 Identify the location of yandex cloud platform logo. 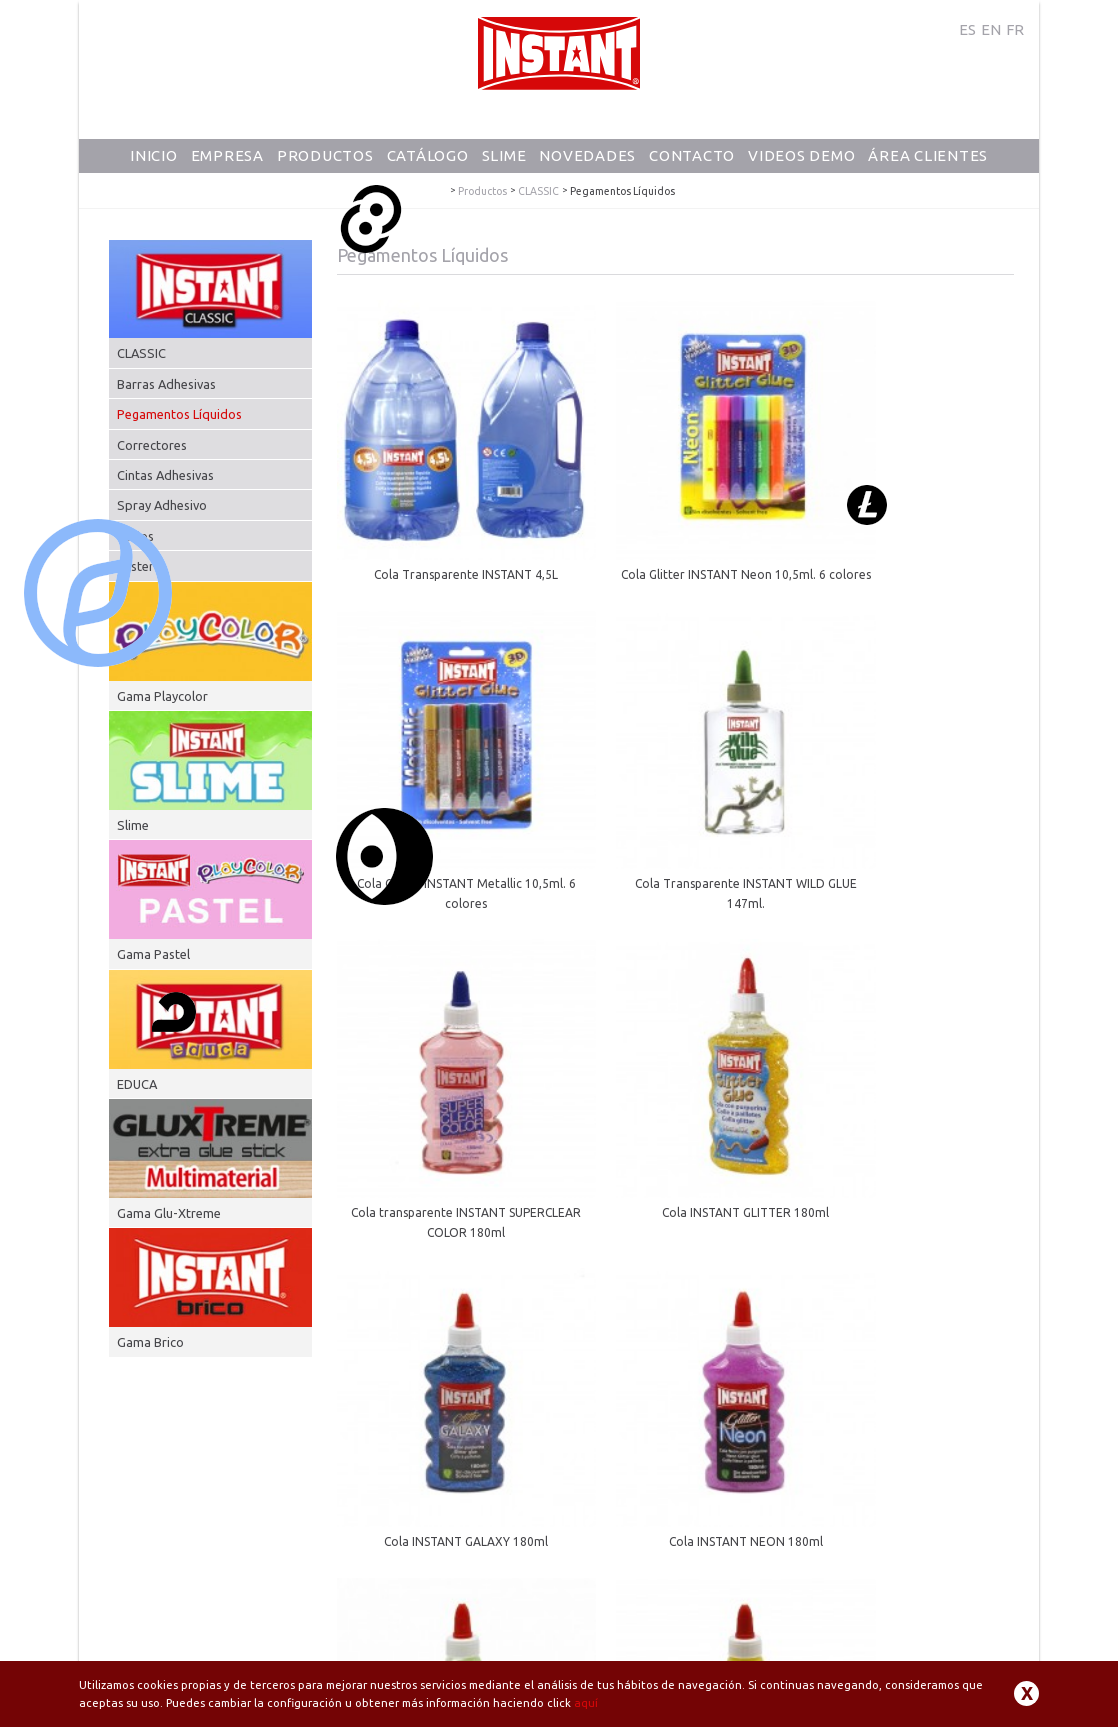
(98, 593).